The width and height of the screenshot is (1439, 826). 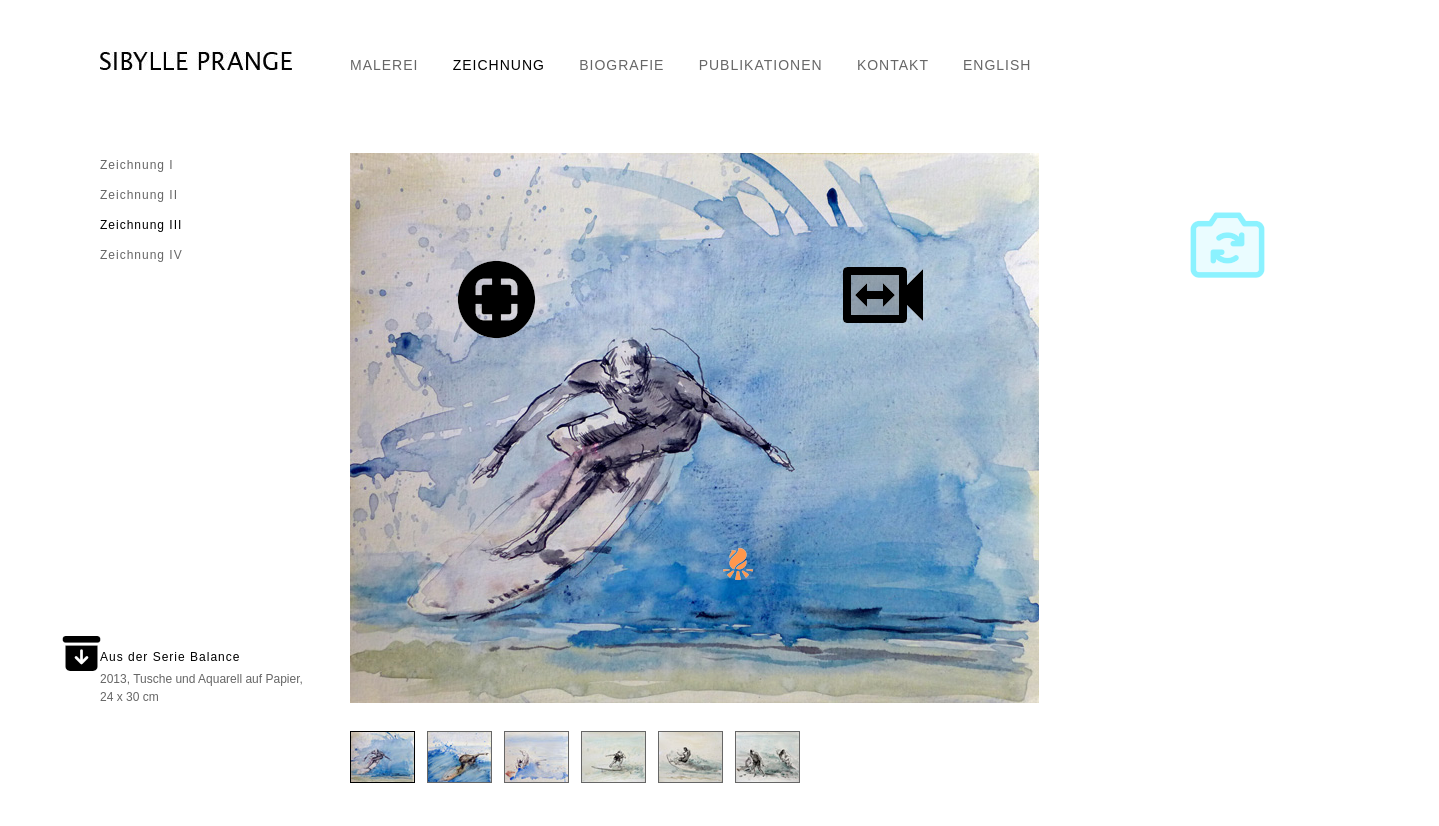 I want to click on access camping or outdoor activity features, so click(x=738, y=564).